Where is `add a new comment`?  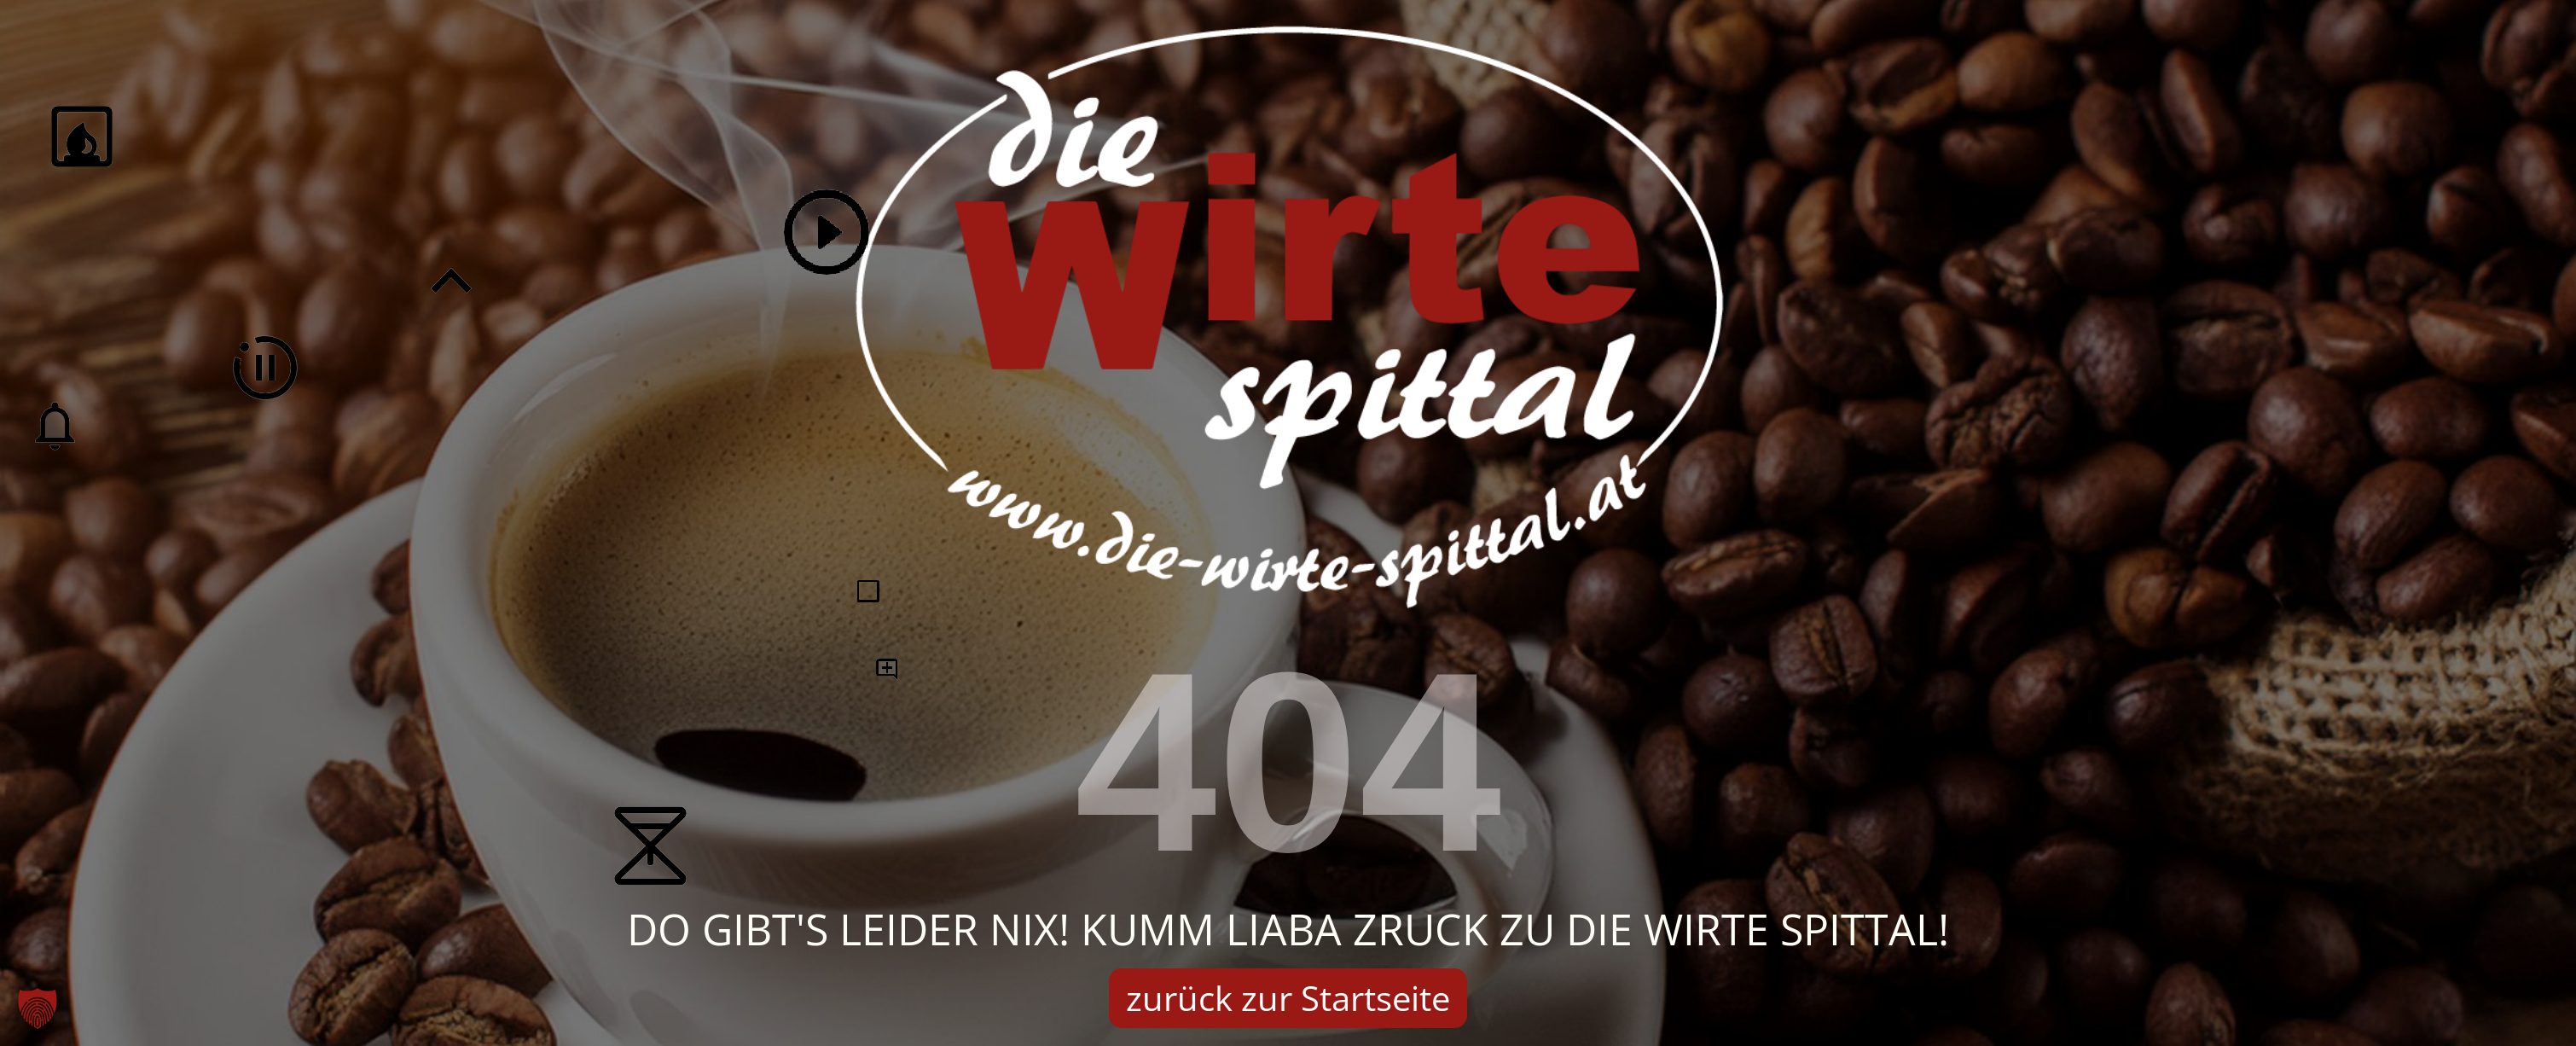 add a new comment is located at coordinates (887, 670).